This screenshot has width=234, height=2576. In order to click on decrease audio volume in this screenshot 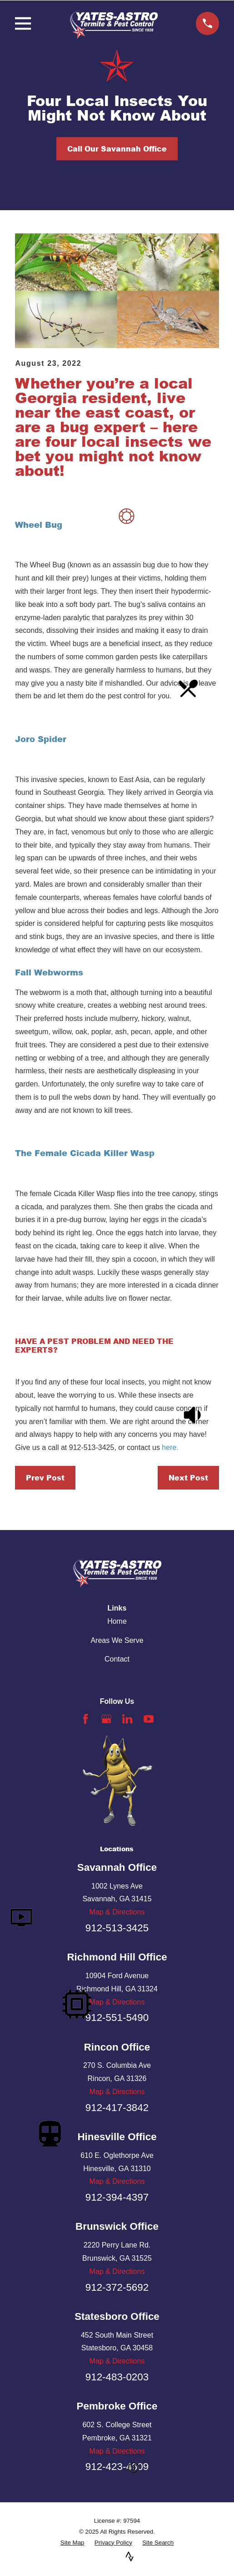, I will do `click(193, 1415)`.